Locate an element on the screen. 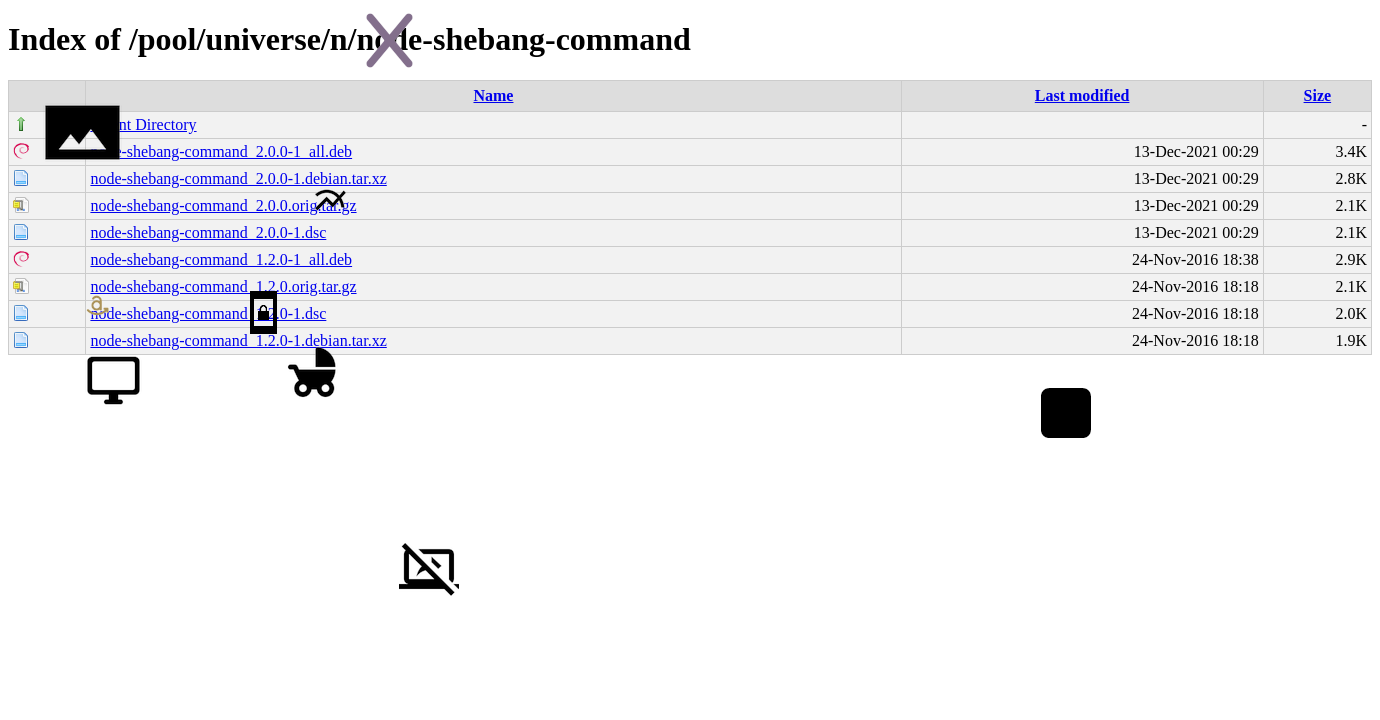 Image resolution: width=1380 pixels, height=720 pixels. indicates child-friendly or family-friendly location is located at coordinates (313, 372).